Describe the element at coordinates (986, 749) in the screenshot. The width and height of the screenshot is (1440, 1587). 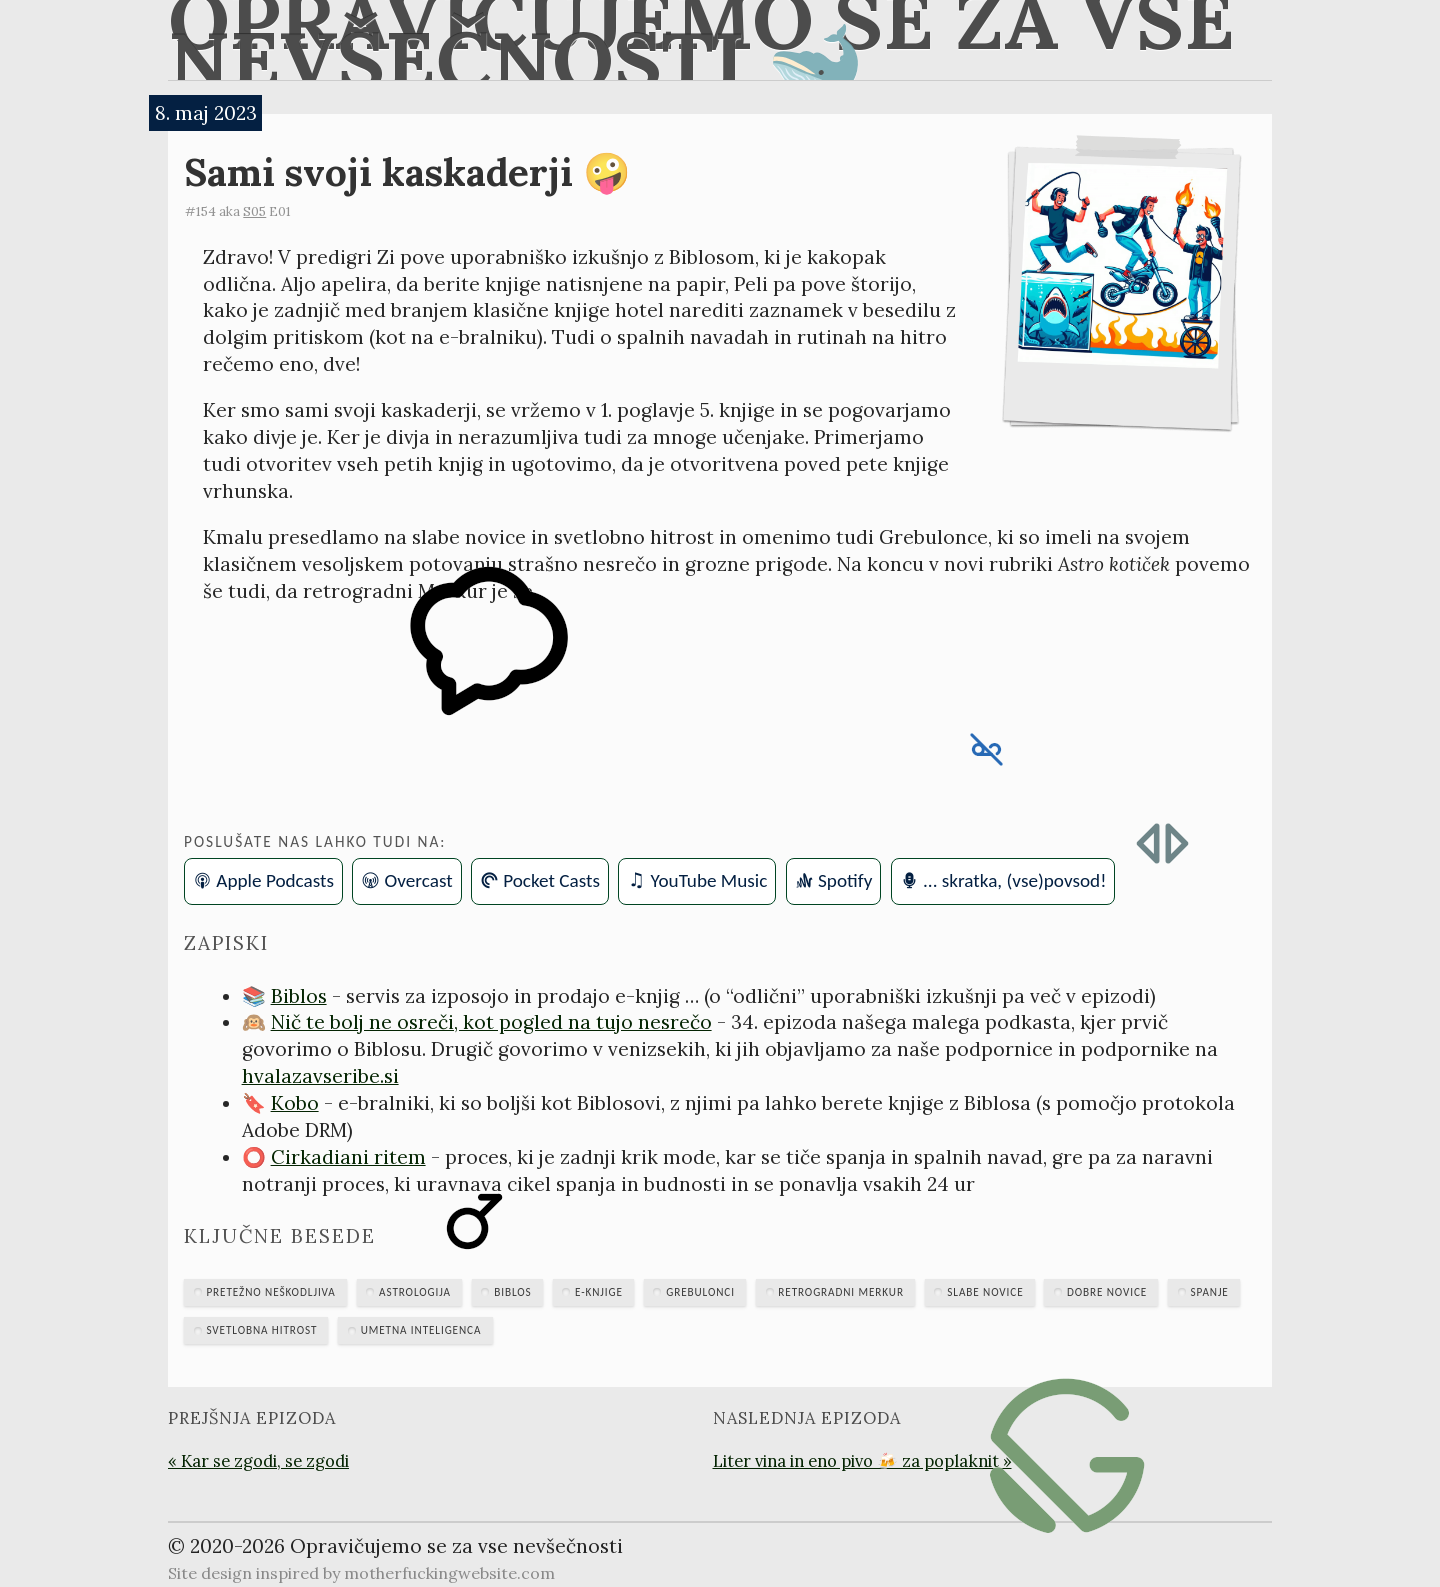
I see `voicemail disabled or unavailable` at that location.